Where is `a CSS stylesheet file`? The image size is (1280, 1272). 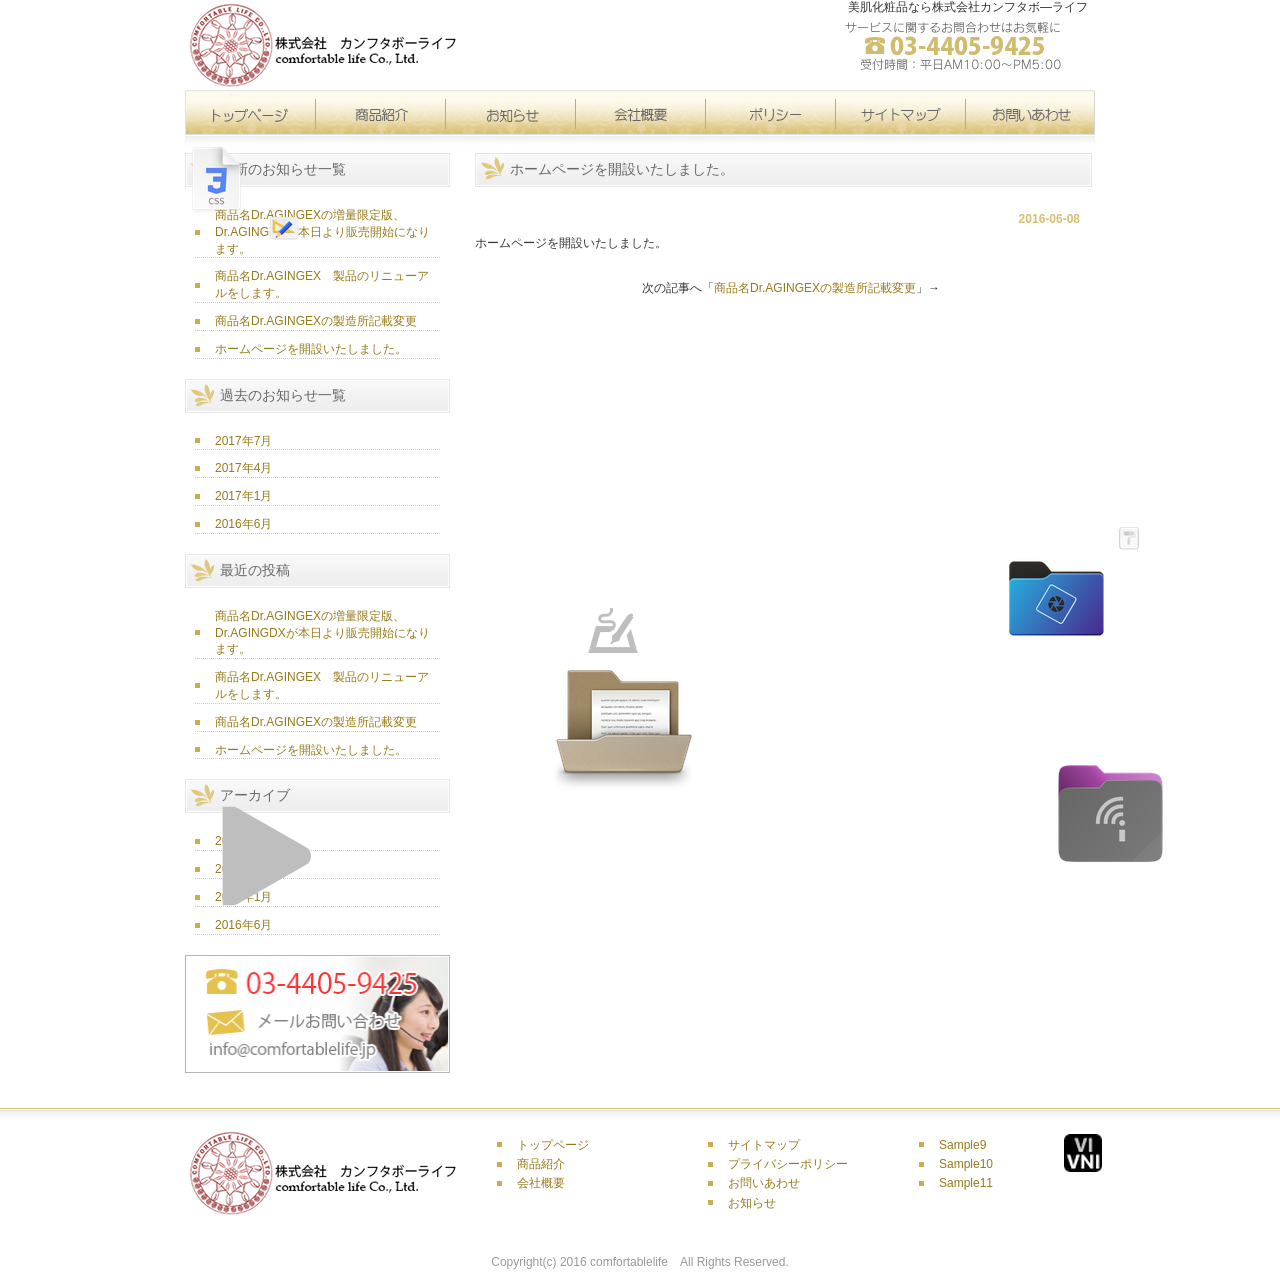 a CSS stylesheet file is located at coordinates (216, 179).